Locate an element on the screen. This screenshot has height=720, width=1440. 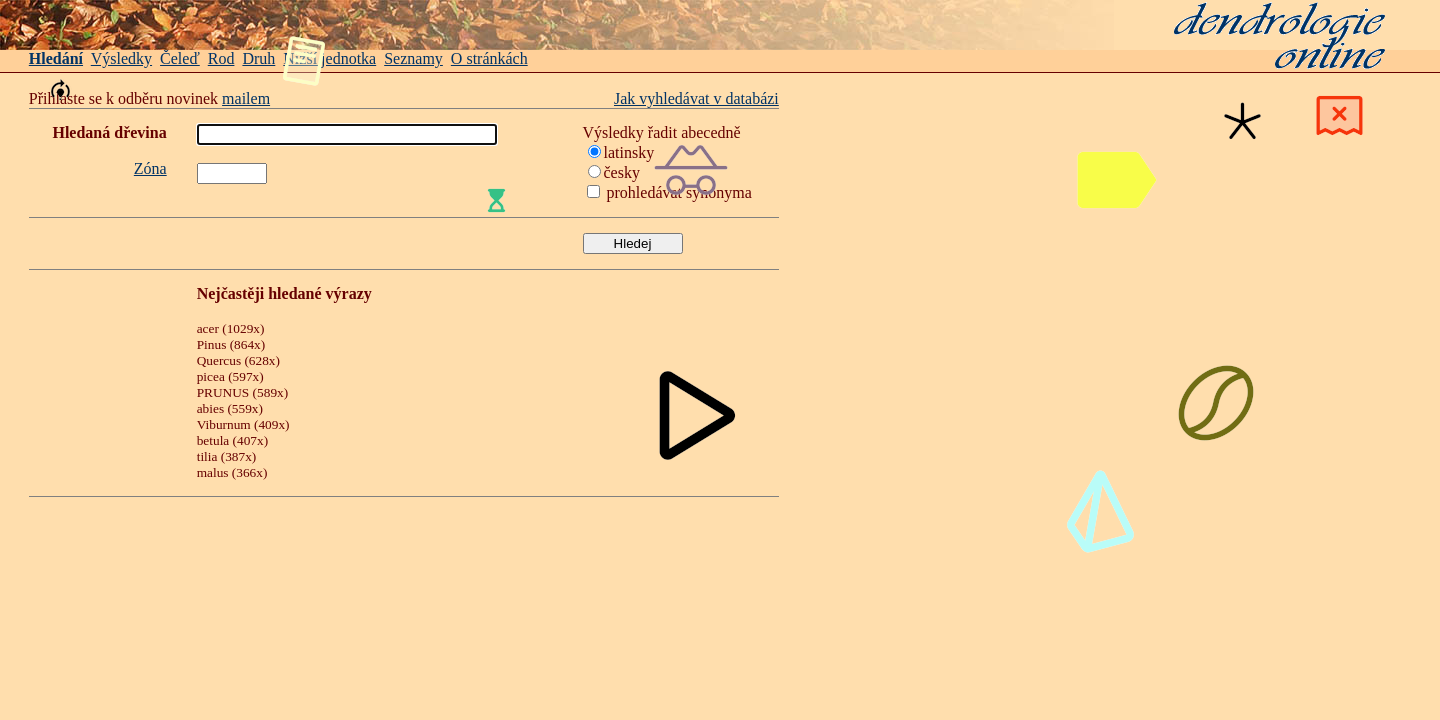
indicates a process has just started or is beginning is located at coordinates (496, 200).